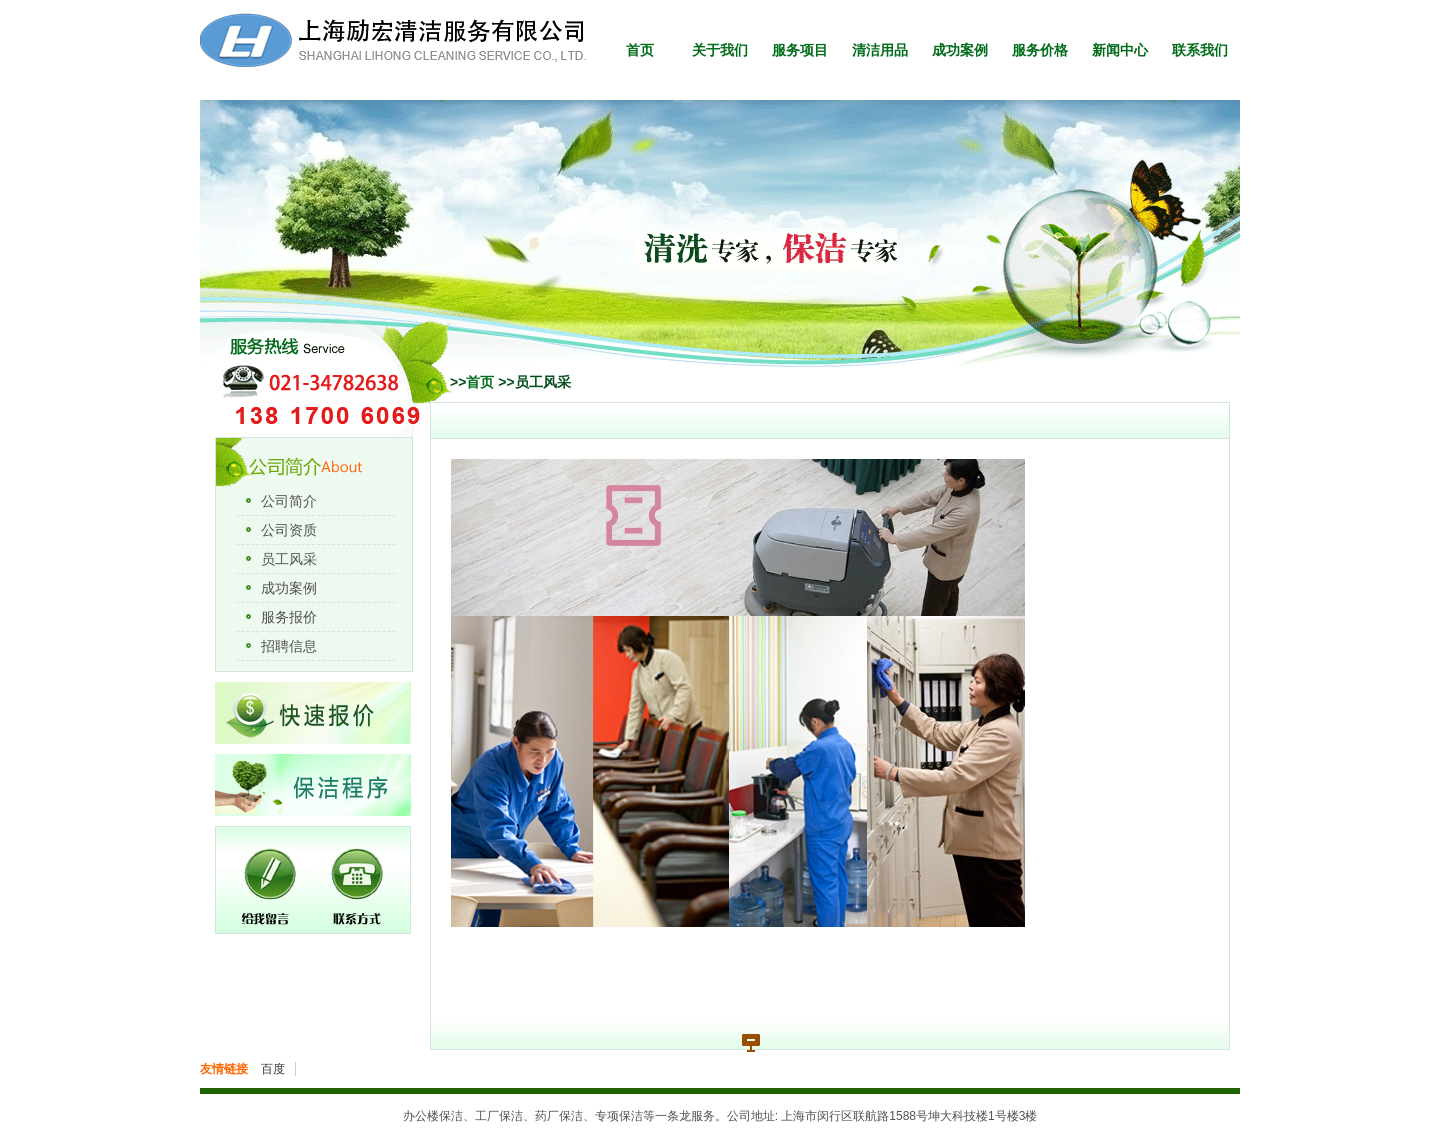 The width and height of the screenshot is (1440, 1148). What do you see at coordinates (751, 1043) in the screenshot?
I see `indicates a reserved or held item` at bounding box center [751, 1043].